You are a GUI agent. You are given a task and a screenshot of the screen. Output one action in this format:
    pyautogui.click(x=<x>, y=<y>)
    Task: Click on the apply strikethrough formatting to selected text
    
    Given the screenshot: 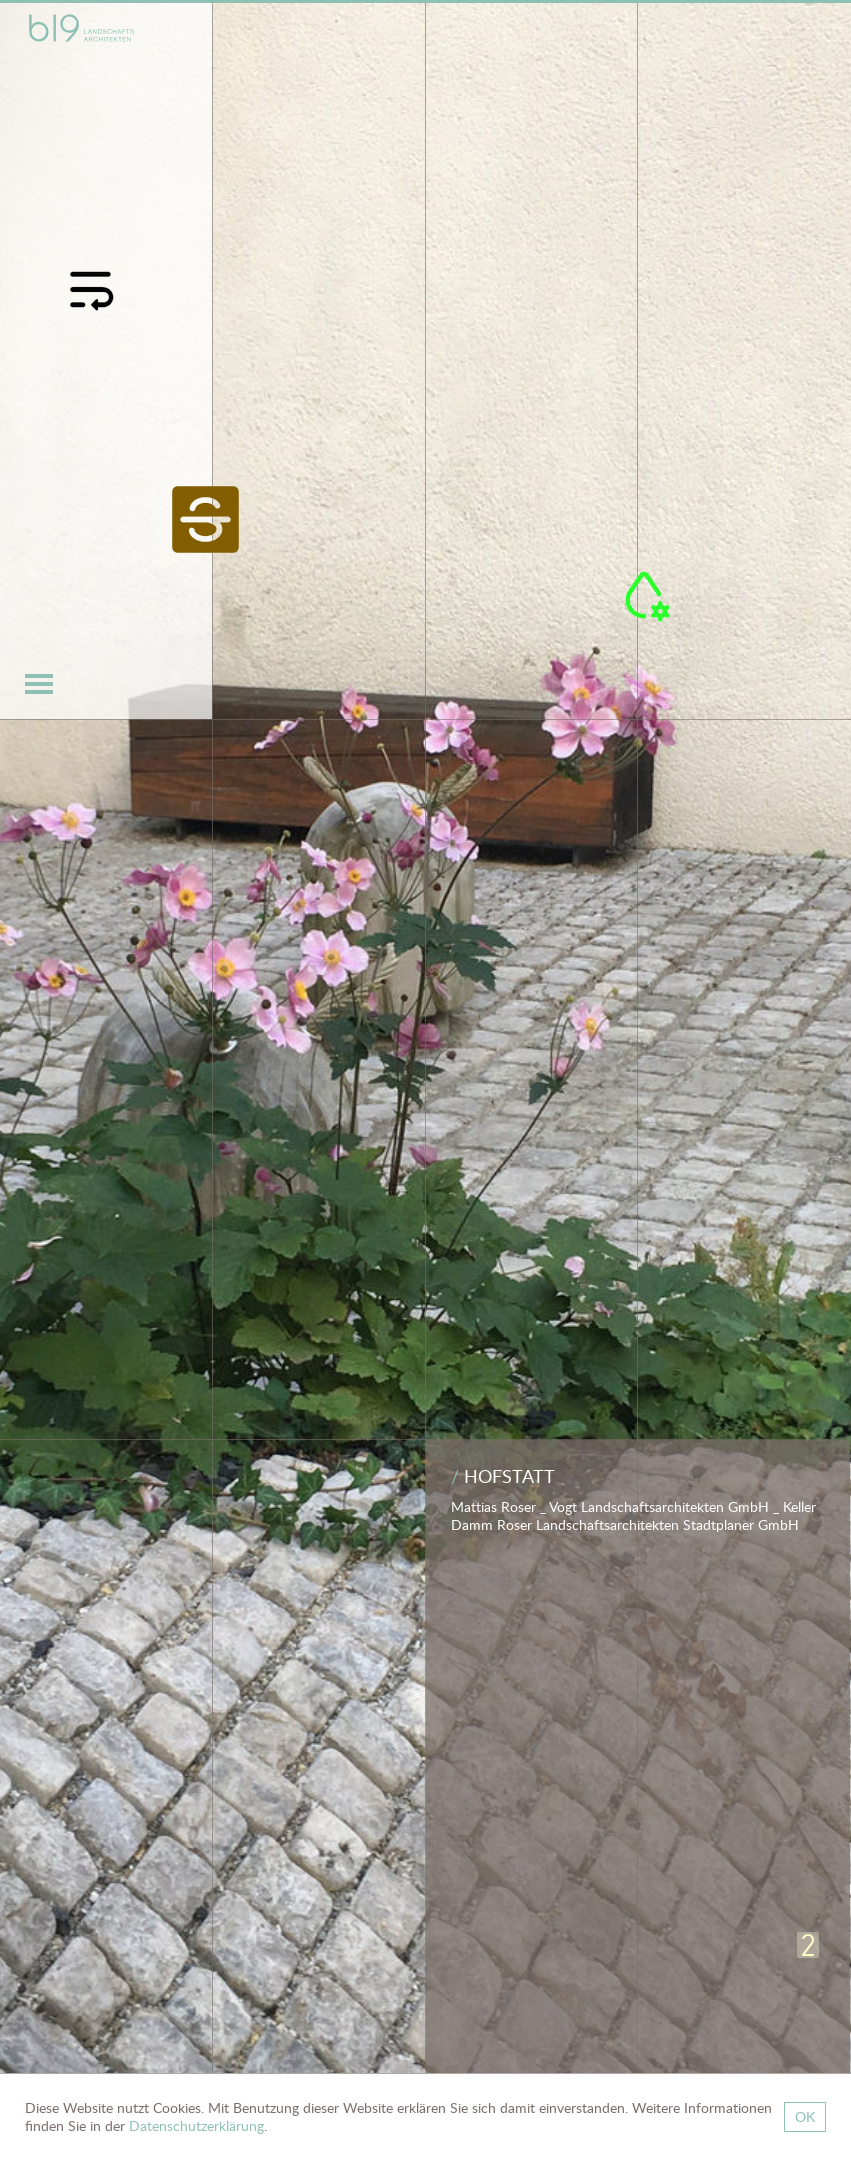 What is the action you would take?
    pyautogui.click(x=205, y=519)
    